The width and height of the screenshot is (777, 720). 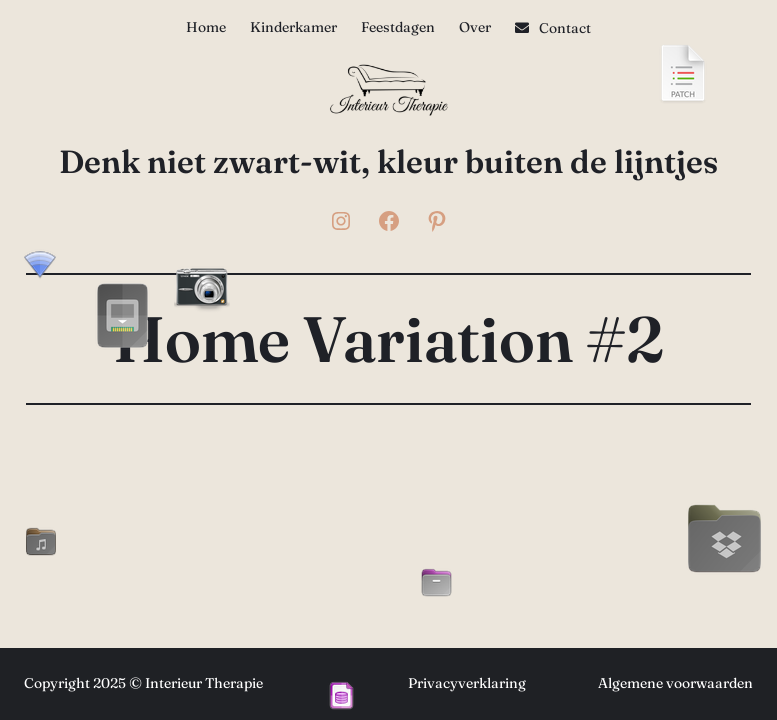 What do you see at coordinates (41, 541) in the screenshot?
I see `open your music folder` at bounding box center [41, 541].